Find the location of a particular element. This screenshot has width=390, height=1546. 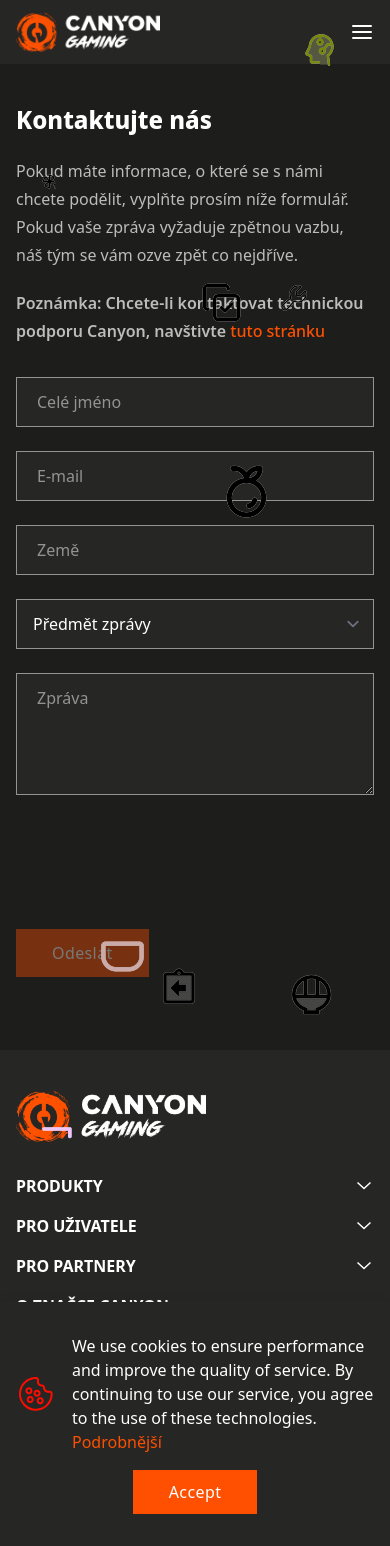

container or card element with rounded bottom corners is located at coordinates (122, 956).